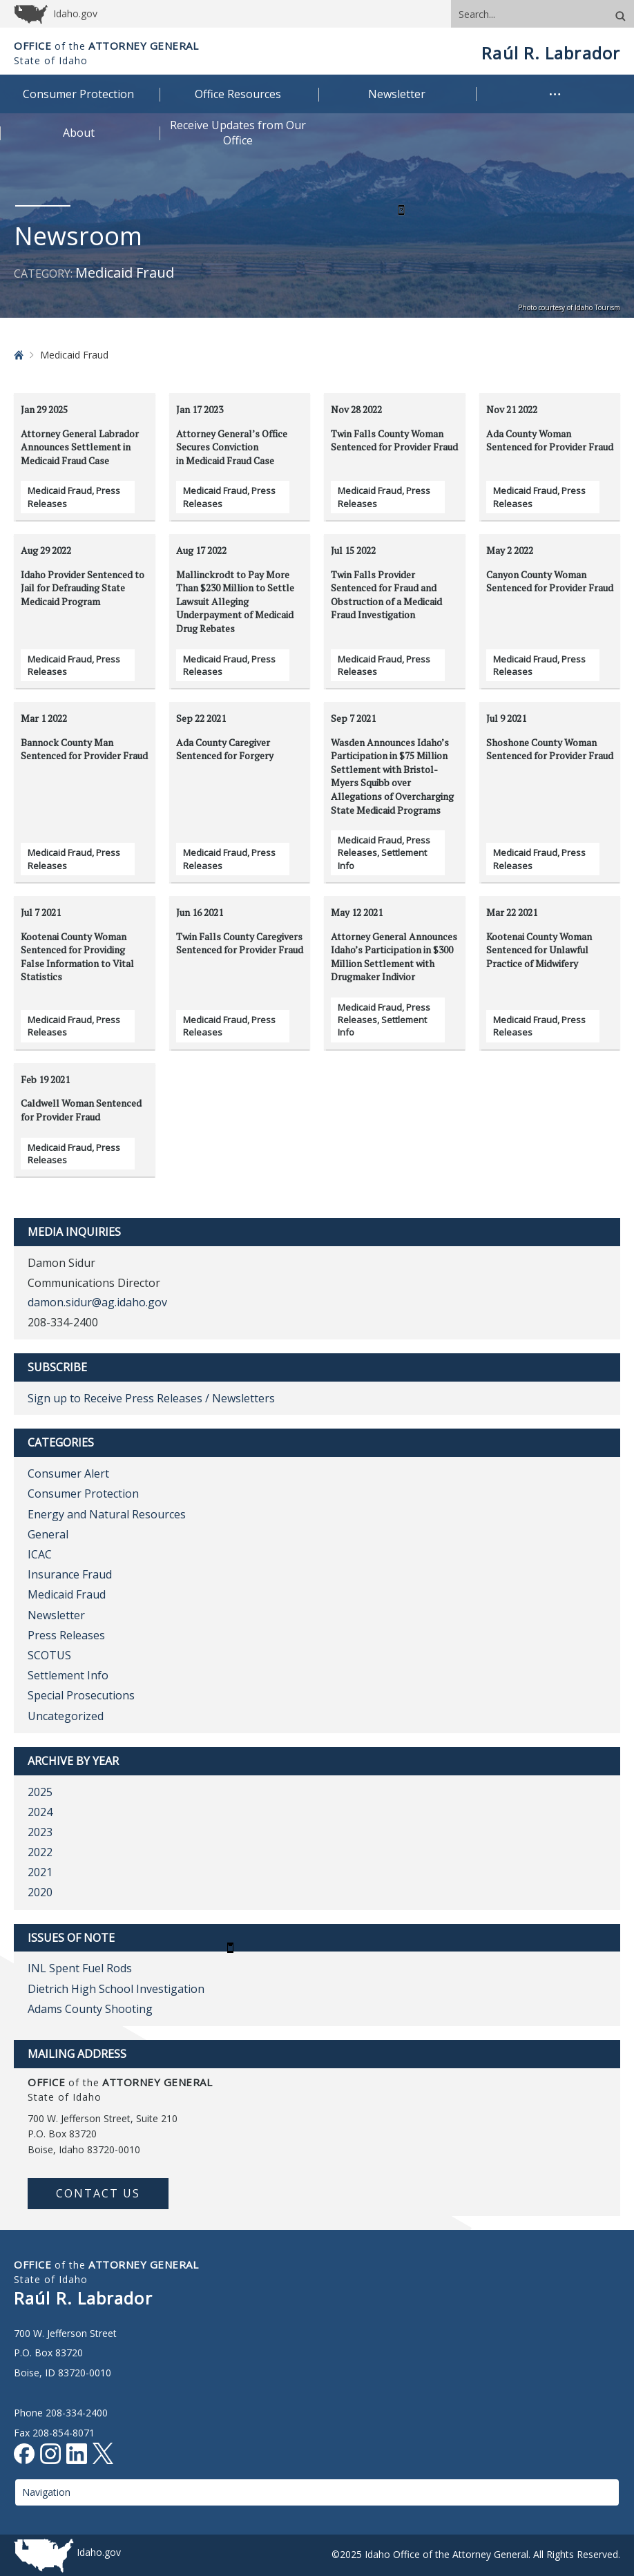  Describe the element at coordinates (230, 1947) in the screenshot. I see `manage mobile ad placements` at that location.